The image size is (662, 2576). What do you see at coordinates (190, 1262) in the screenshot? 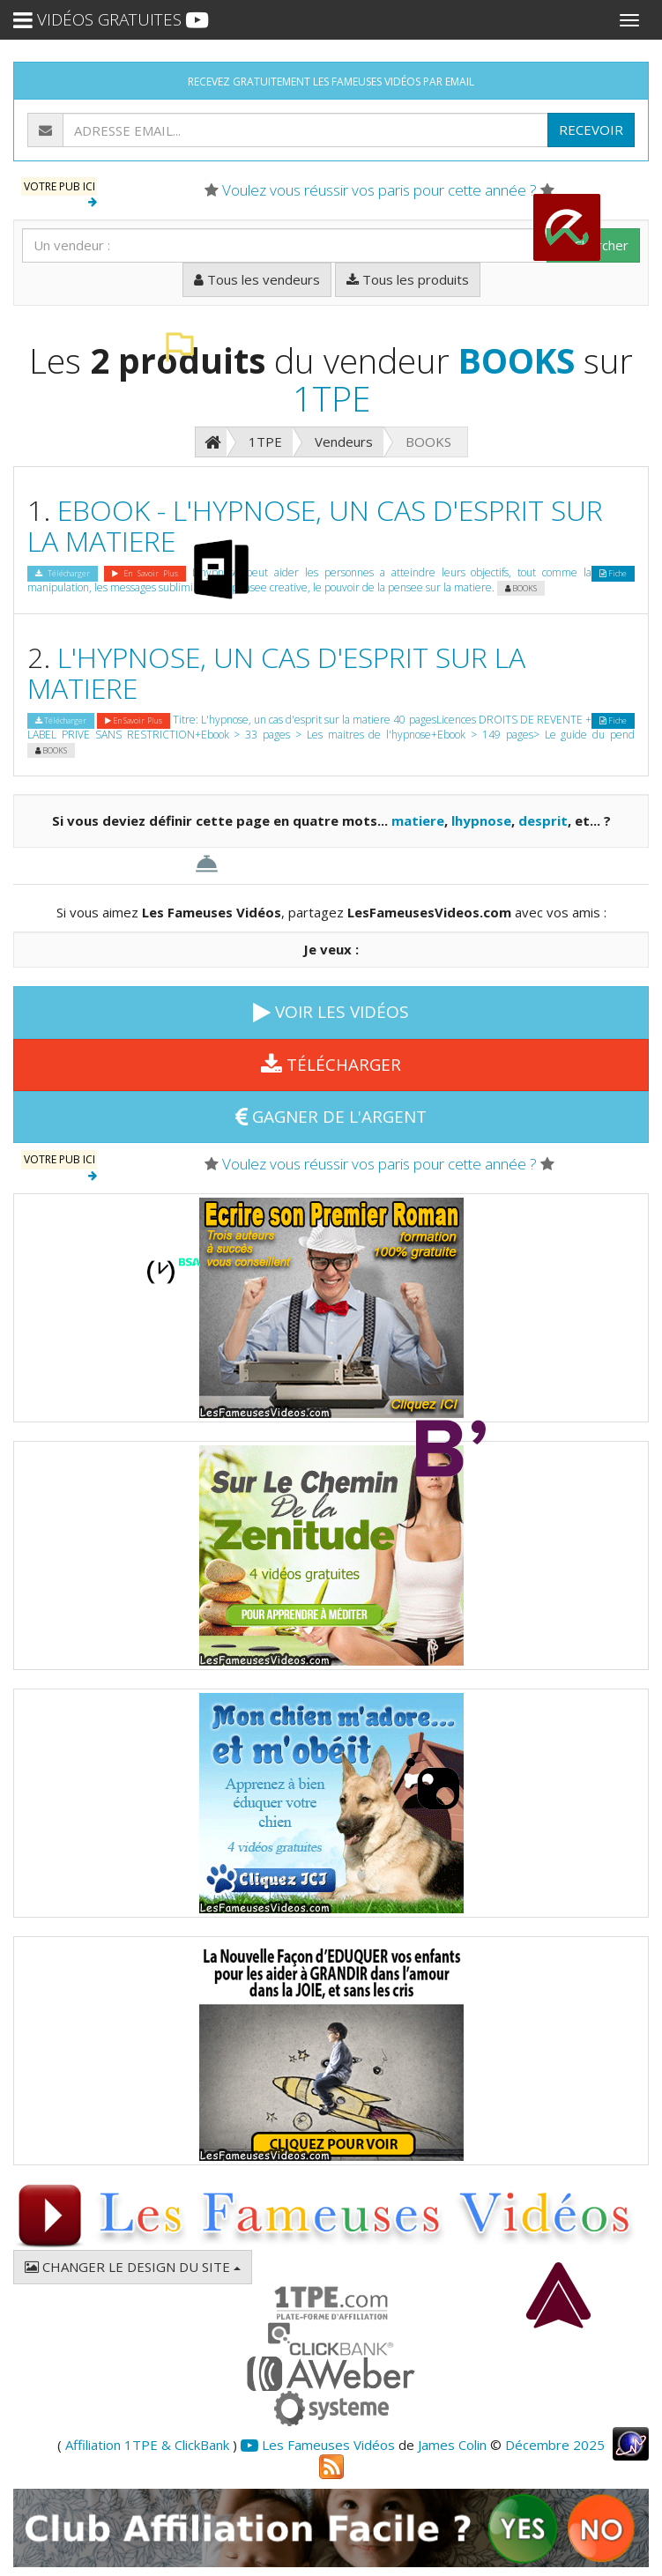
I see `buysellads company logo` at bounding box center [190, 1262].